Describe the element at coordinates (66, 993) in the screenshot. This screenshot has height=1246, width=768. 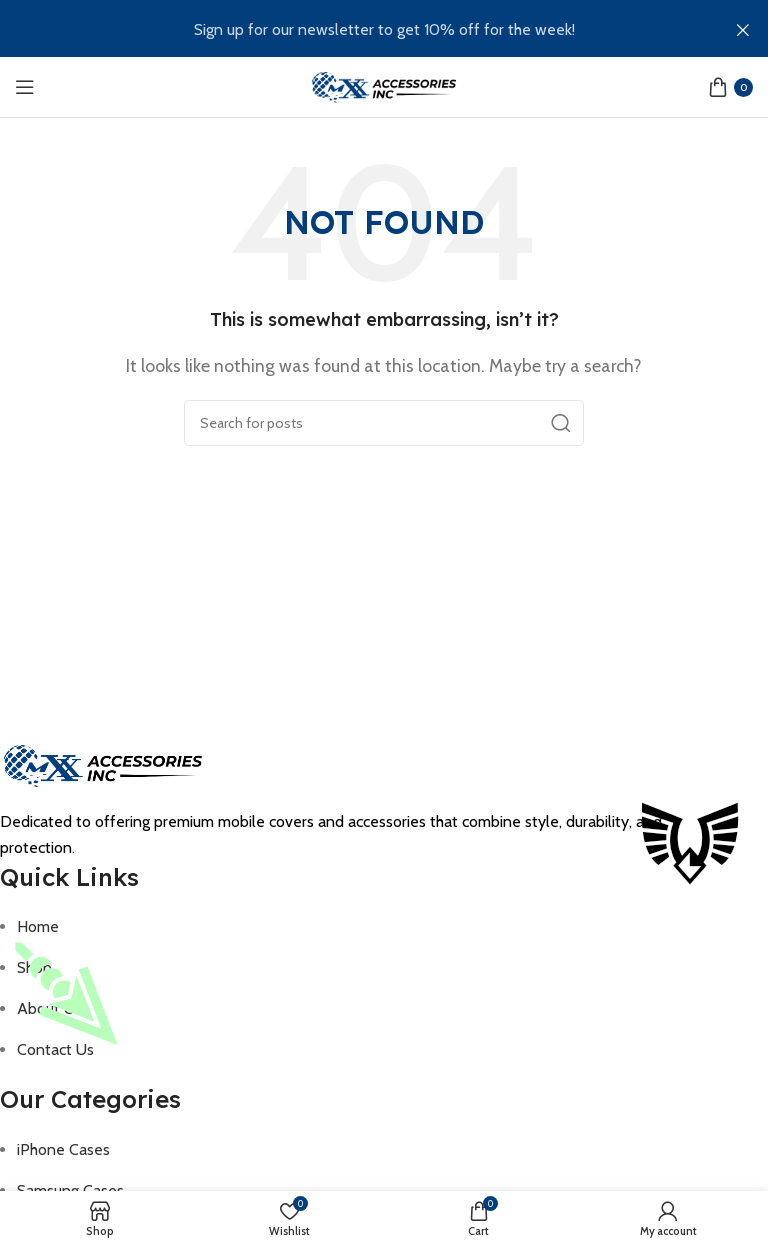
I see `select arrow or projectile type in archery game` at that location.